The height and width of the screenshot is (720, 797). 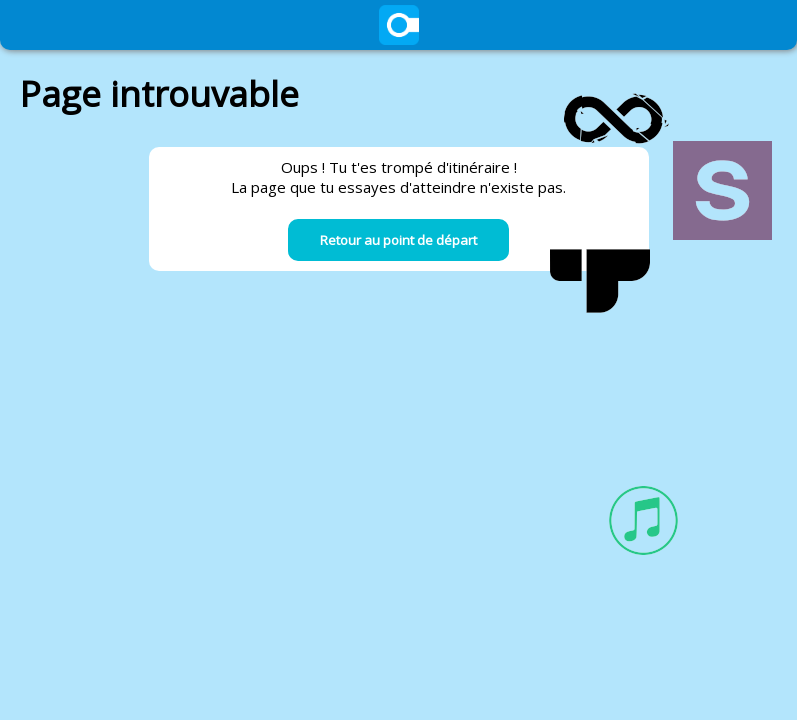 What do you see at coordinates (616, 118) in the screenshot?
I see `infinityfree web hosting service logo` at bounding box center [616, 118].